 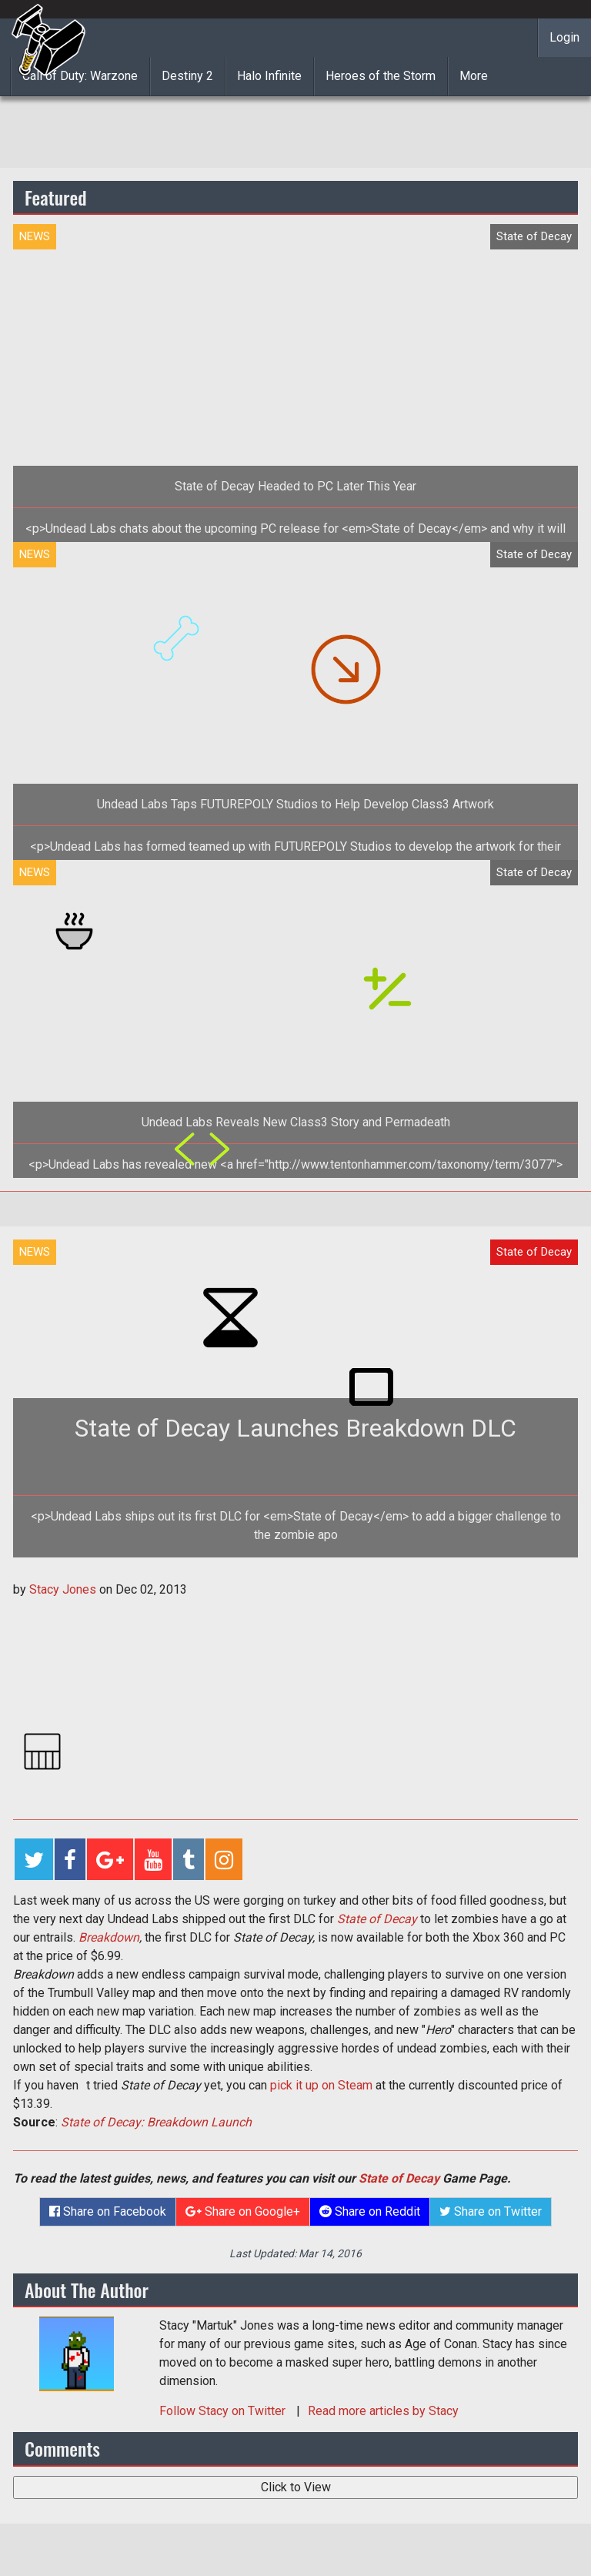 I want to click on toggle between adding or subtracting values, so click(x=387, y=991).